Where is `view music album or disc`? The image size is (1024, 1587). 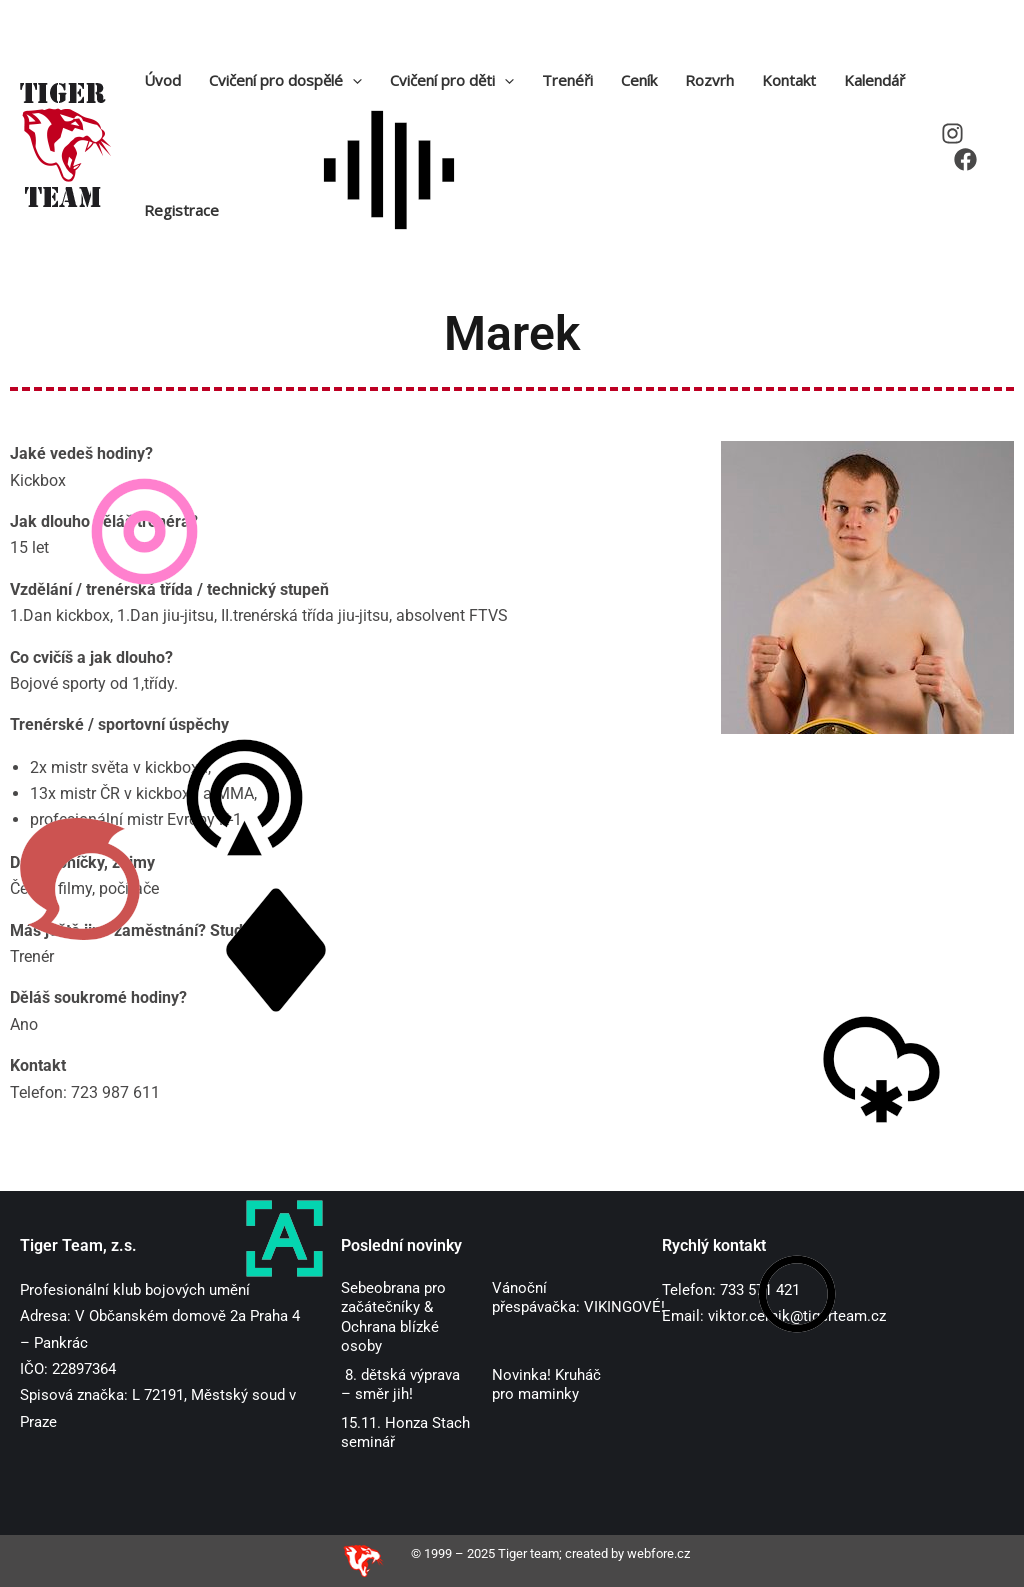 view music album or disc is located at coordinates (144, 531).